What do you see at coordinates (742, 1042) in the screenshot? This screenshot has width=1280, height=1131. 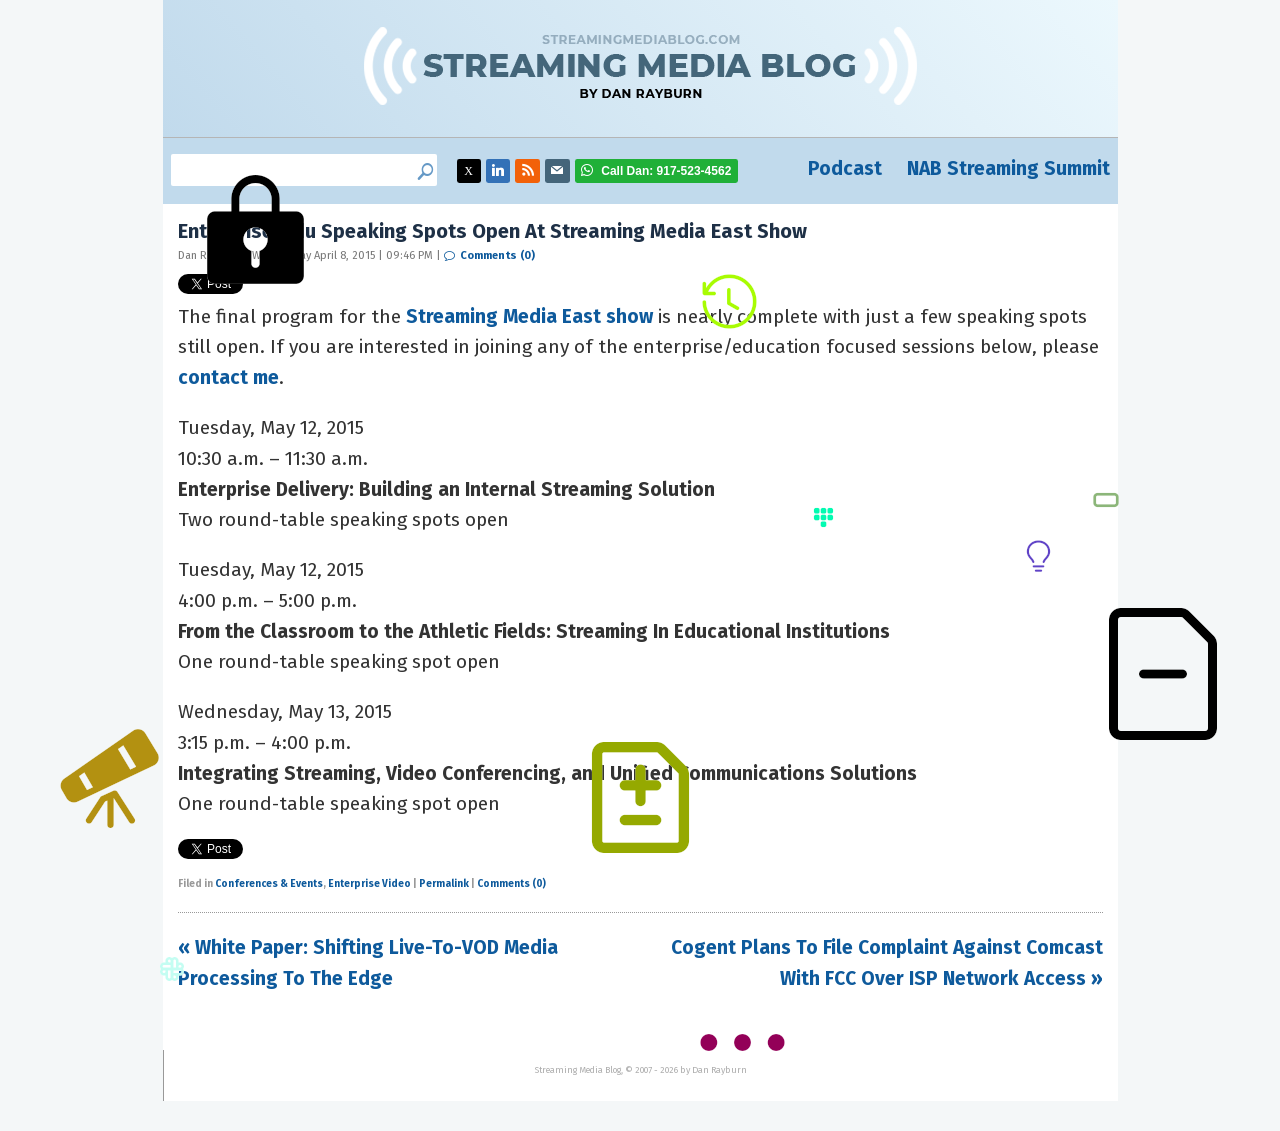 I see `open more options menu` at bounding box center [742, 1042].